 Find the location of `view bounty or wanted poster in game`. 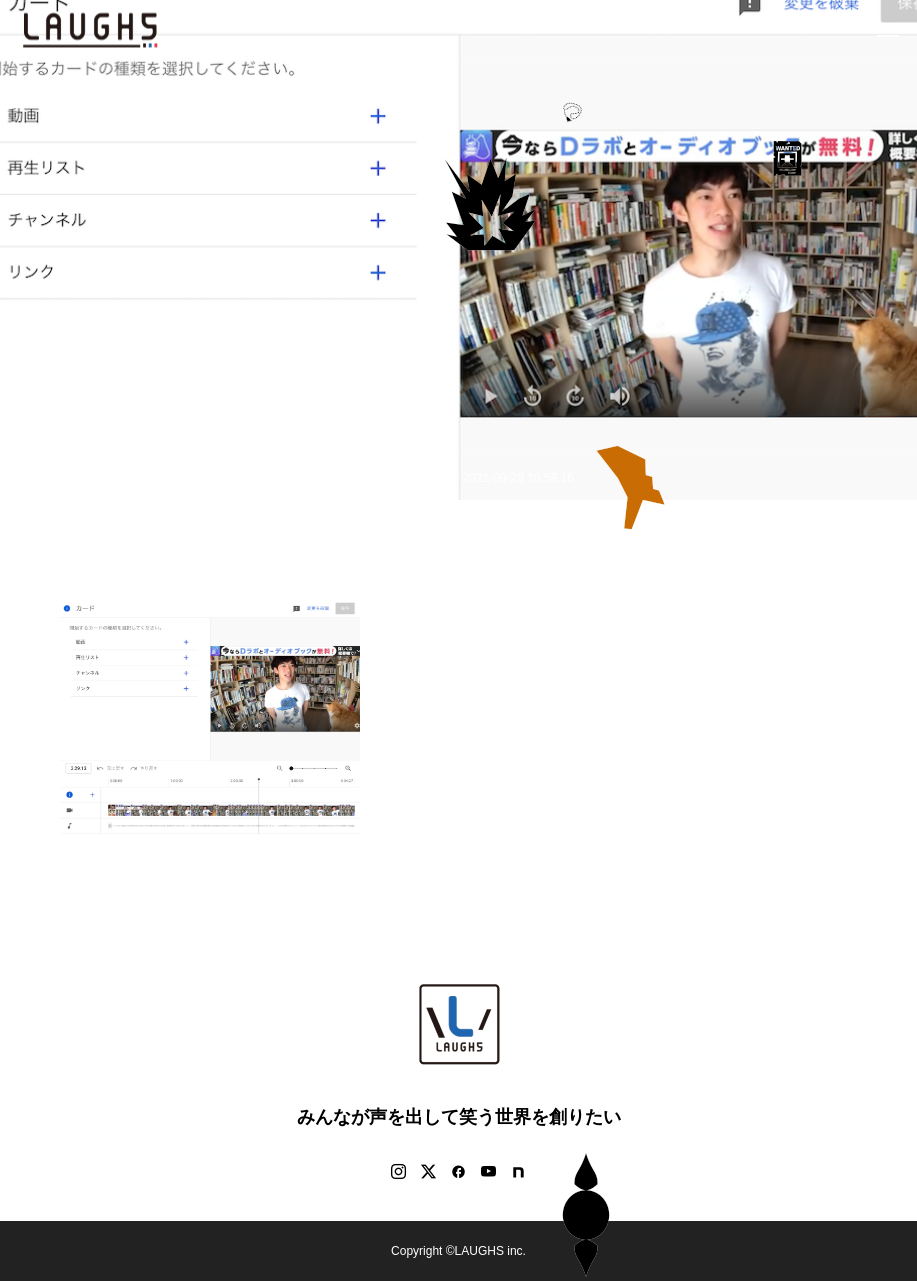

view bounty or wanted poster in game is located at coordinates (787, 158).